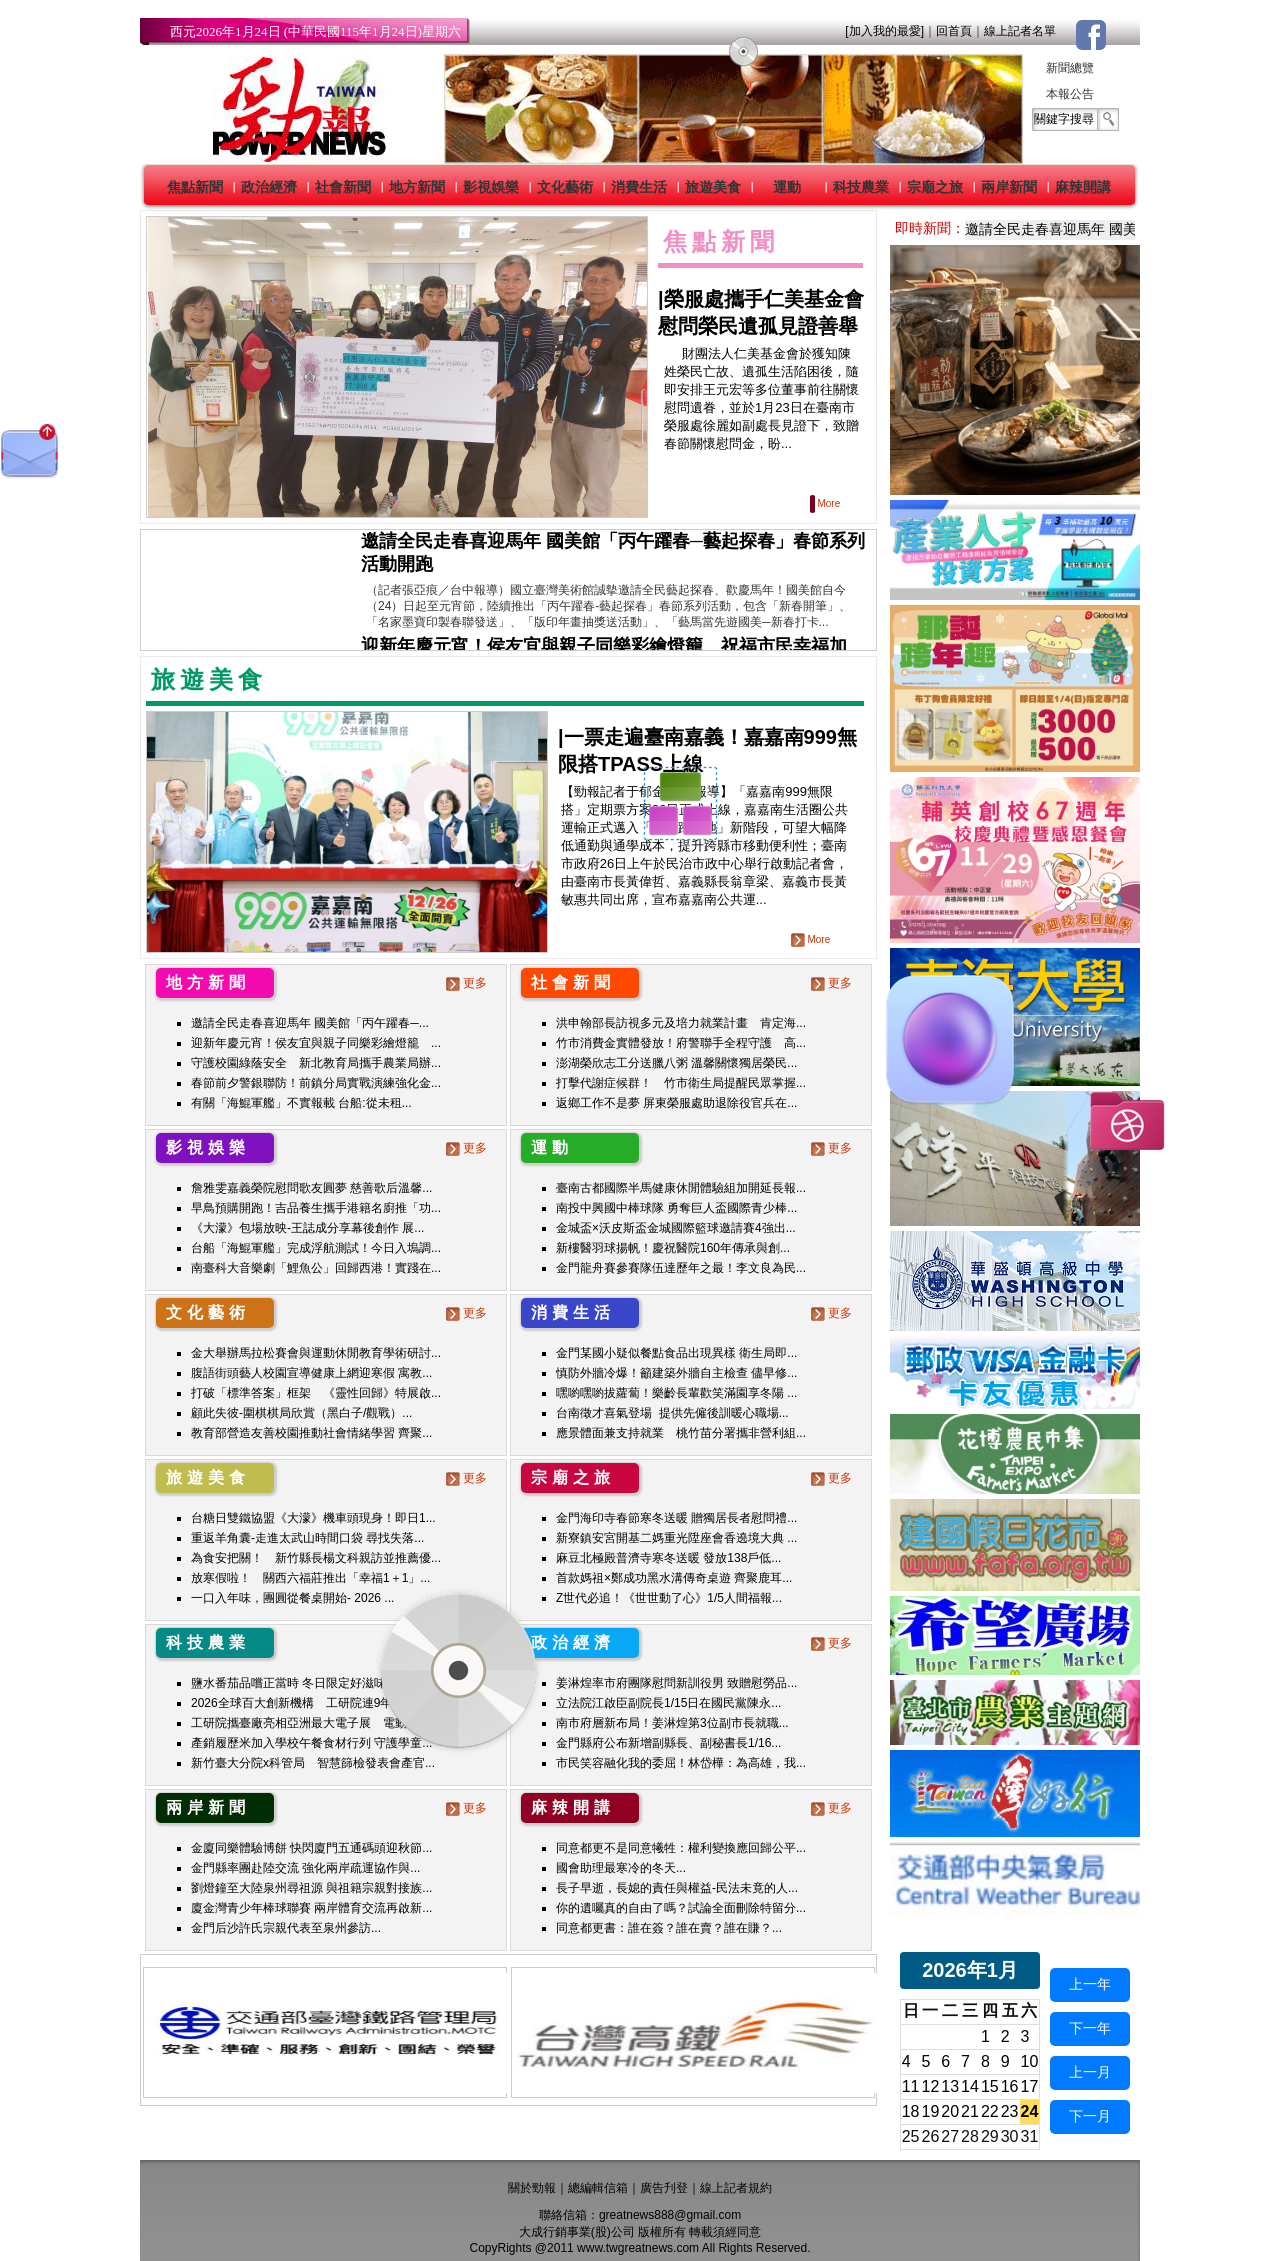 This screenshot has width=1280, height=2261. I want to click on folder containing Dribbble design assets, so click(1127, 1123).